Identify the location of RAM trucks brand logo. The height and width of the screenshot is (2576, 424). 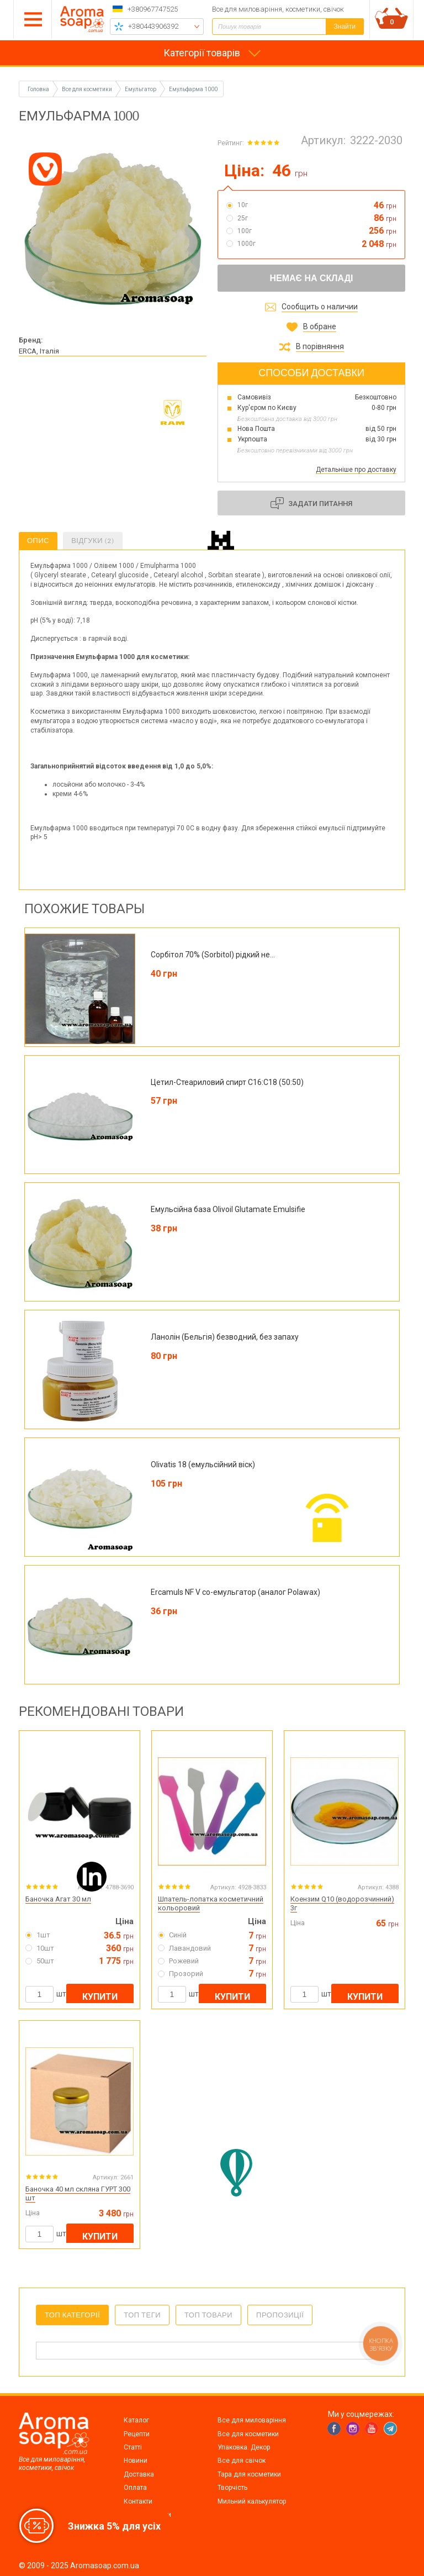
(172, 412).